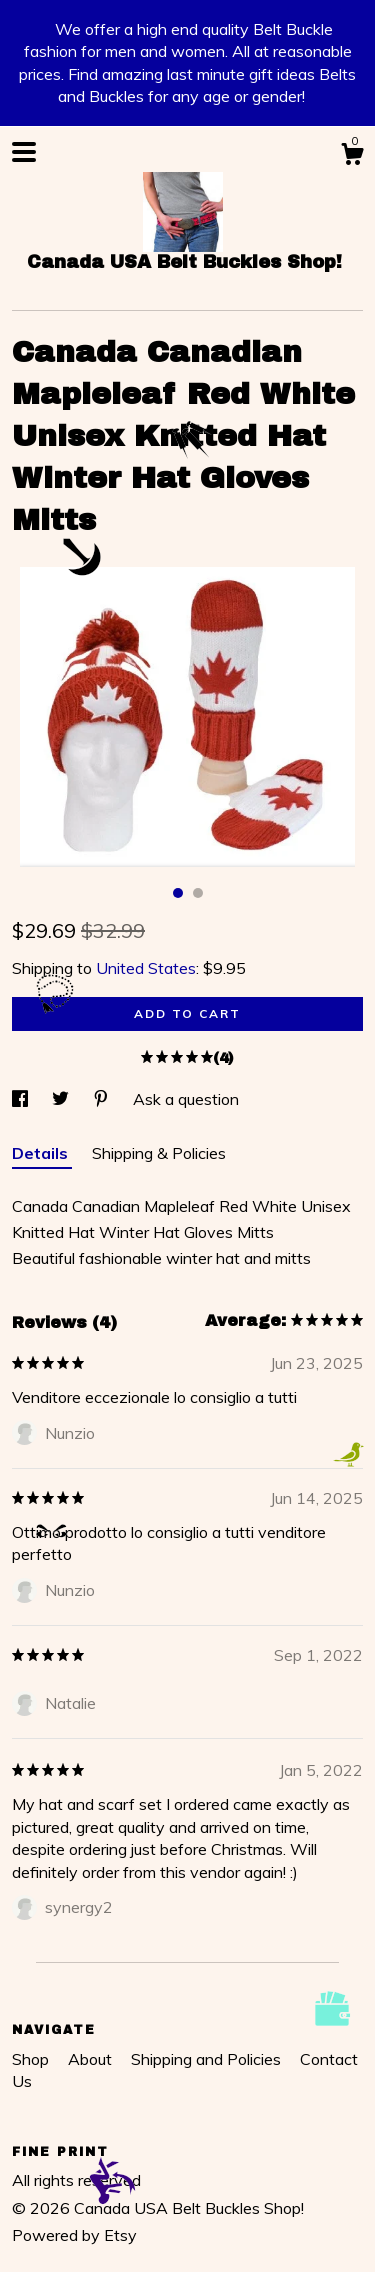 The image size is (375, 2272). I want to click on indicates an angry or hostile character state, so click(51, 1531).